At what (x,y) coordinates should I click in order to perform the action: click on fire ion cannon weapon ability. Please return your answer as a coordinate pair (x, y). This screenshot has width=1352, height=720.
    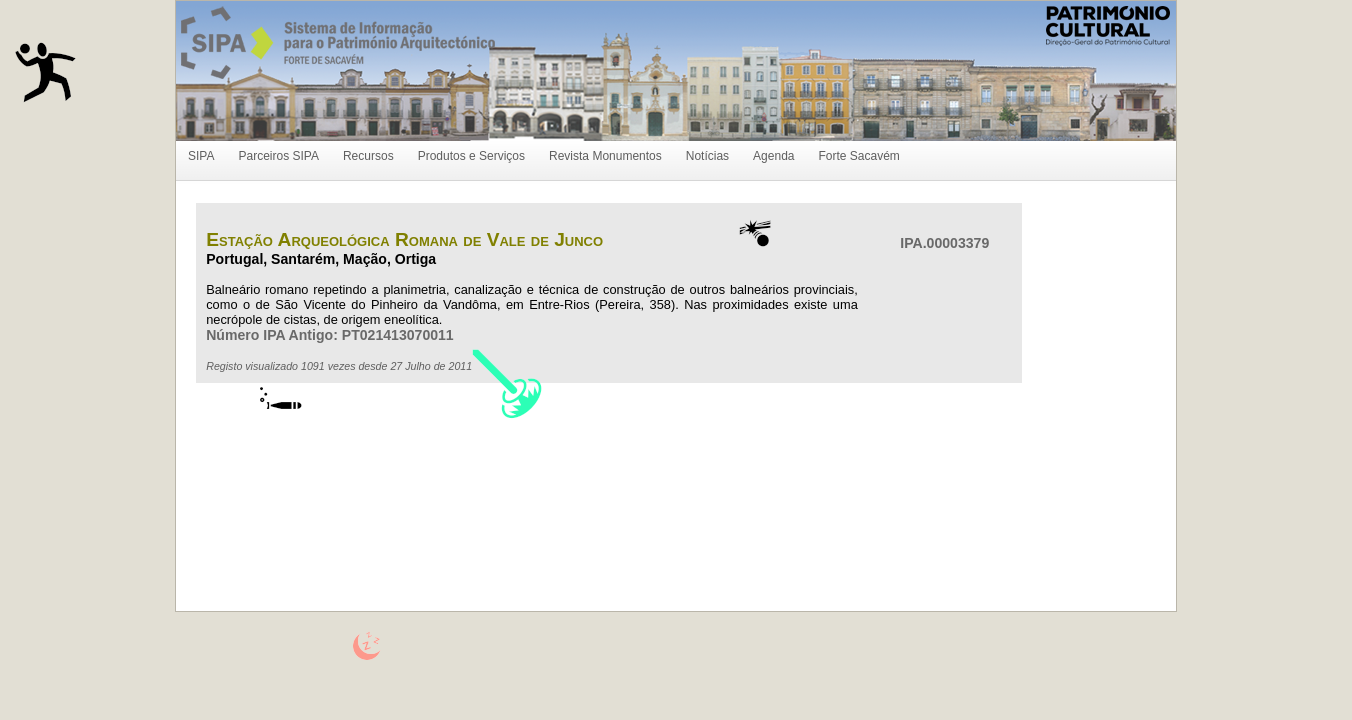
    Looking at the image, I should click on (507, 384).